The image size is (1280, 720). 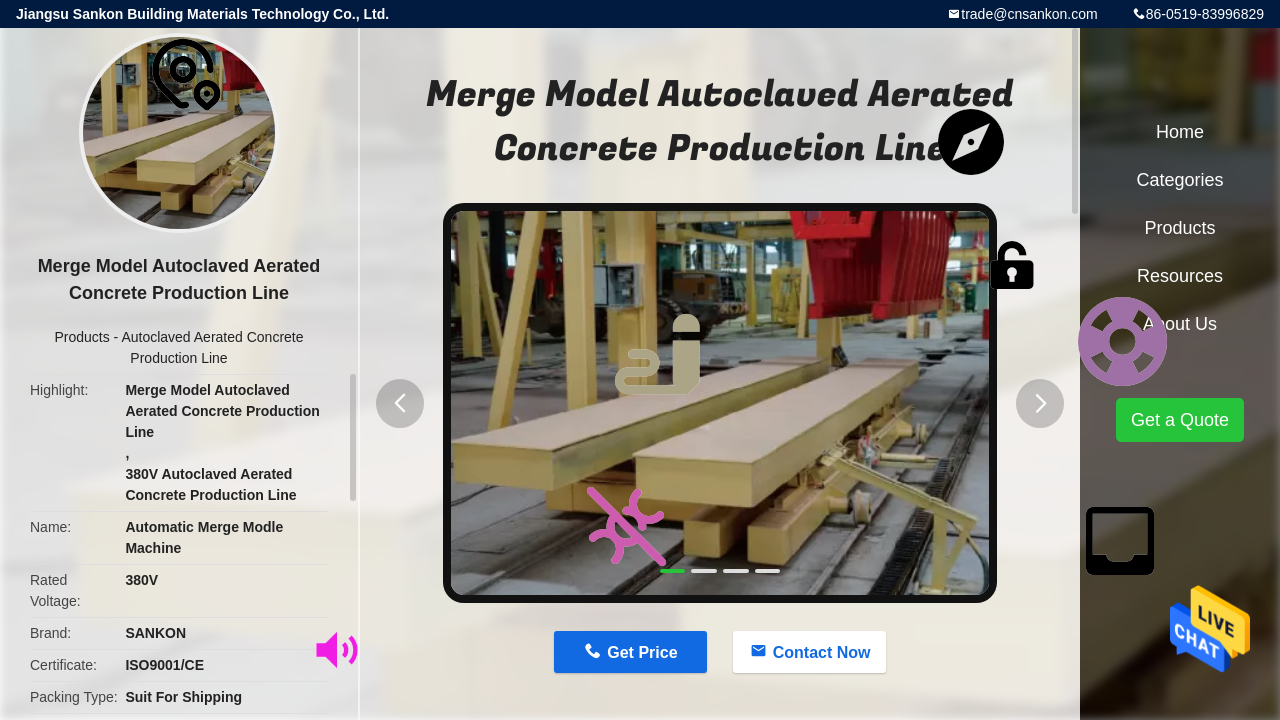 I want to click on add a new location pin, so click(x=183, y=73).